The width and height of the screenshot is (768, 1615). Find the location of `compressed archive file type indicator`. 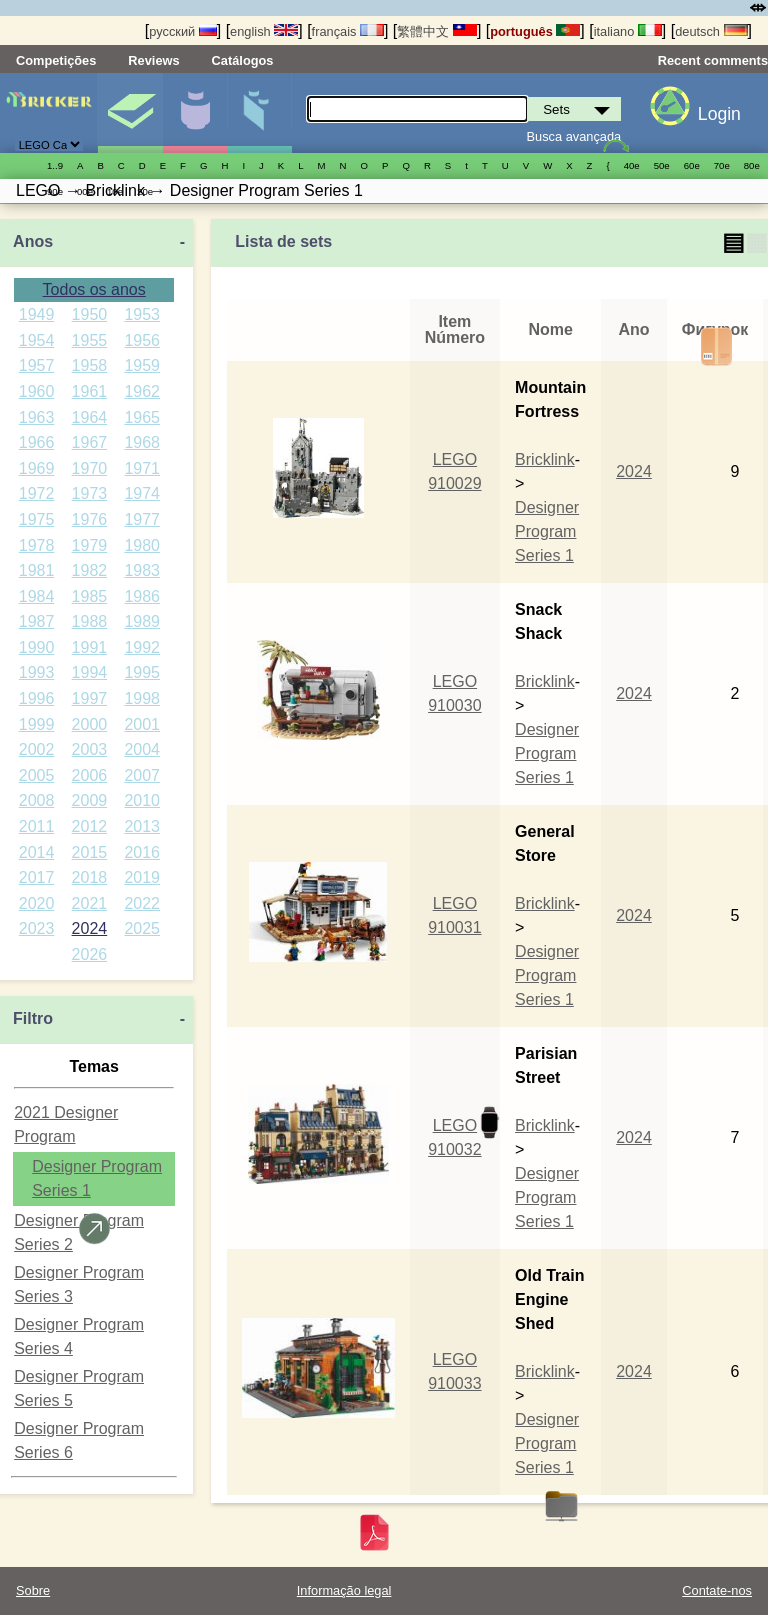

compressed archive file type indicator is located at coordinates (716, 346).